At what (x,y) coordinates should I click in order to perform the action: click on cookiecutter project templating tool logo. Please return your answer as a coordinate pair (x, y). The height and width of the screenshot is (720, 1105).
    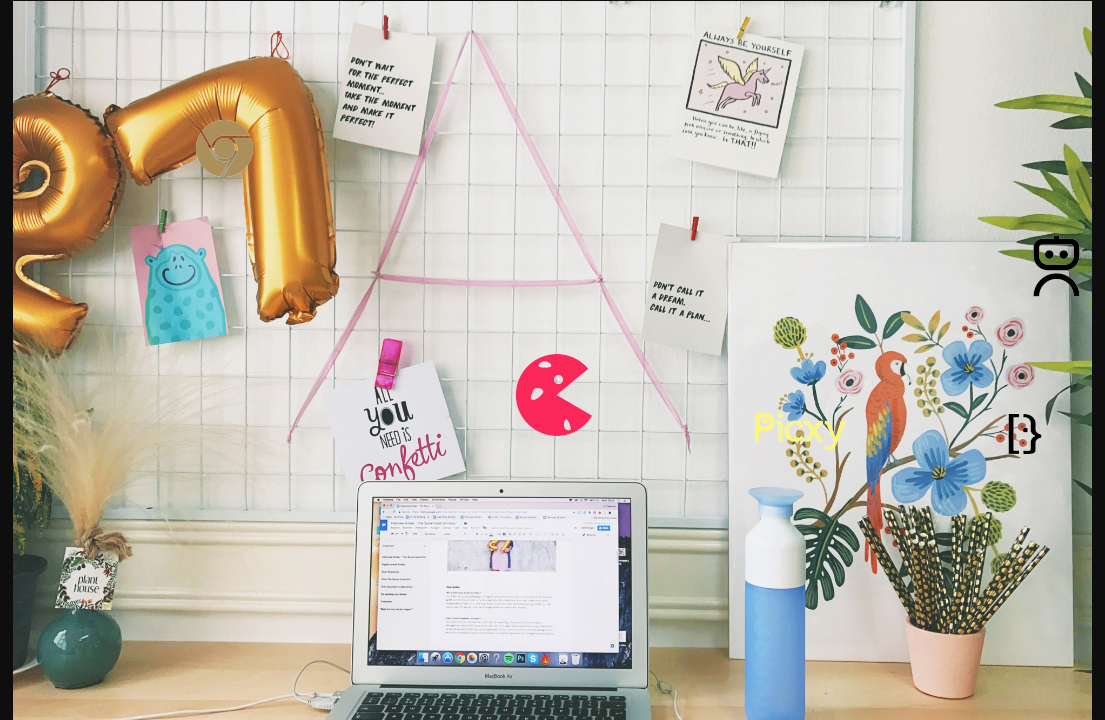
    Looking at the image, I should click on (554, 395).